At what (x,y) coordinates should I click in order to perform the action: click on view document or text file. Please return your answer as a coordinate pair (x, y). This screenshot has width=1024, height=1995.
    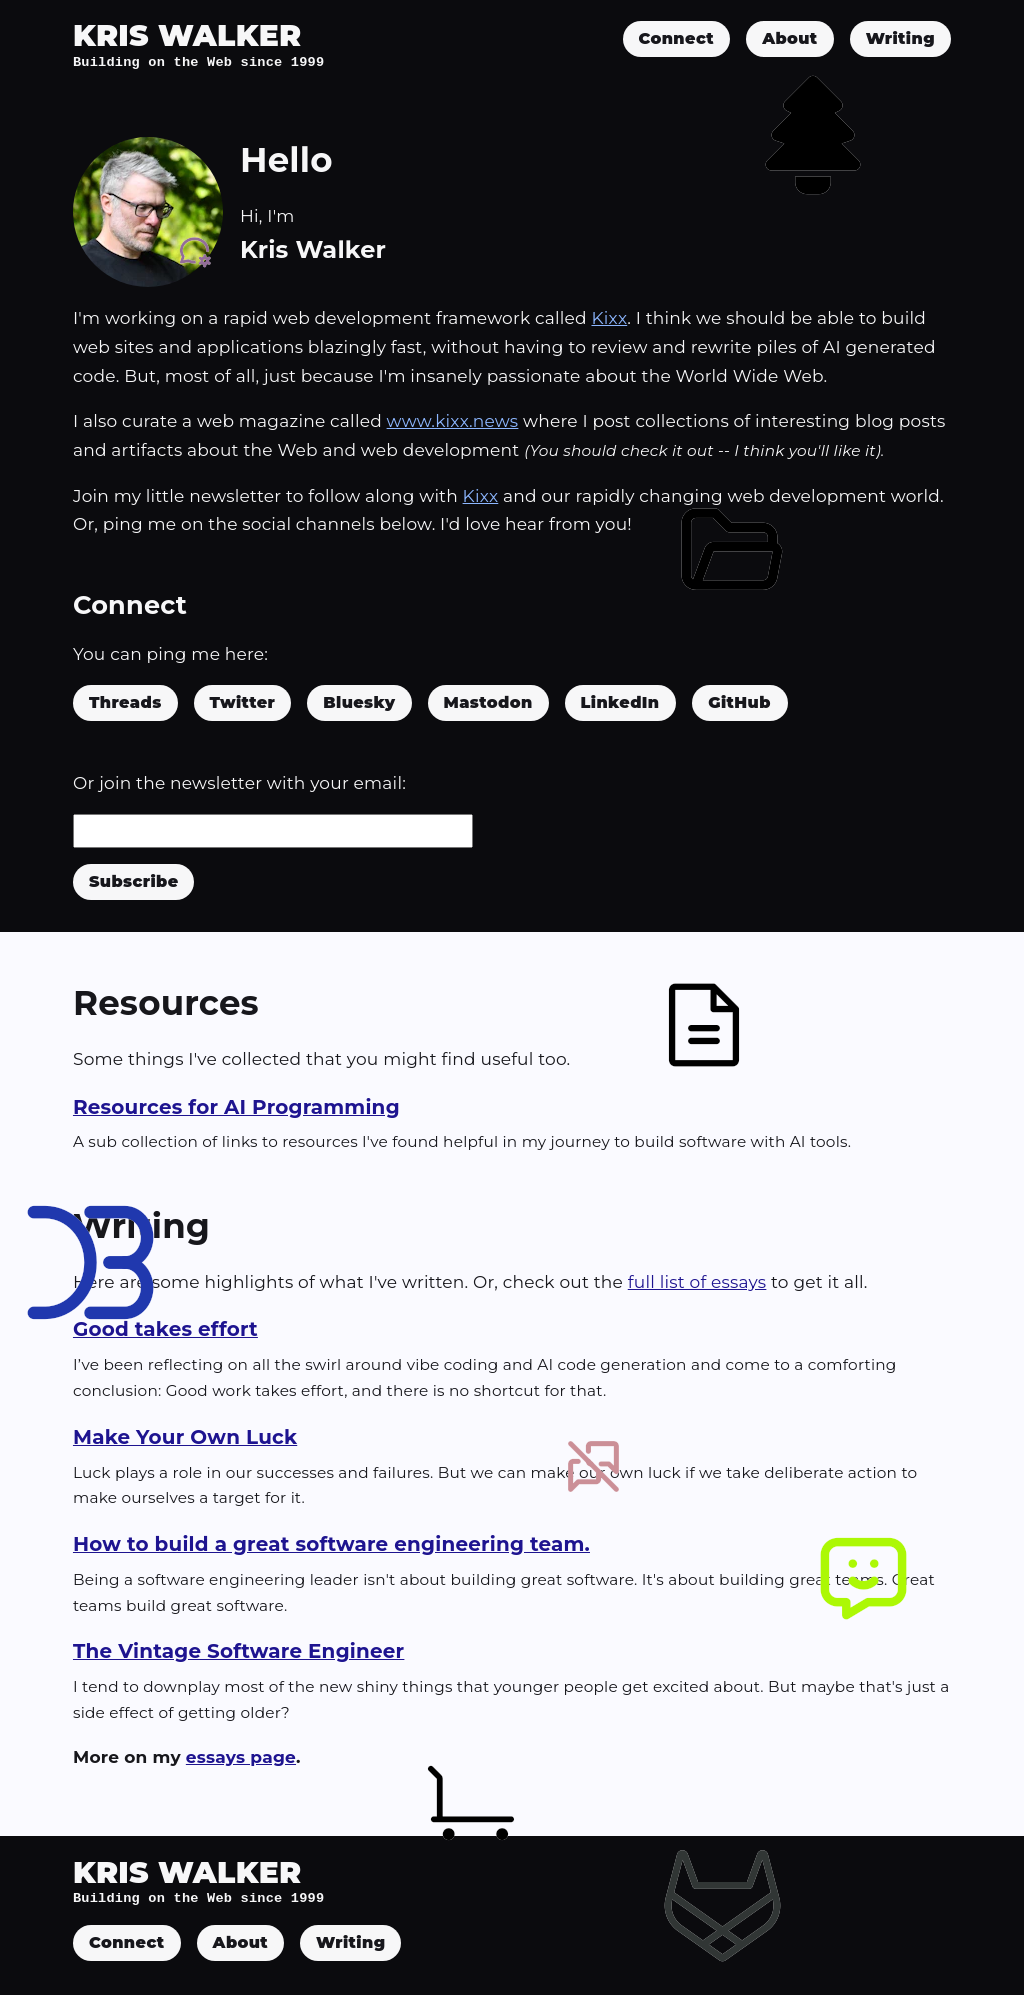
    Looking at the image, I should click on (704, 1025).